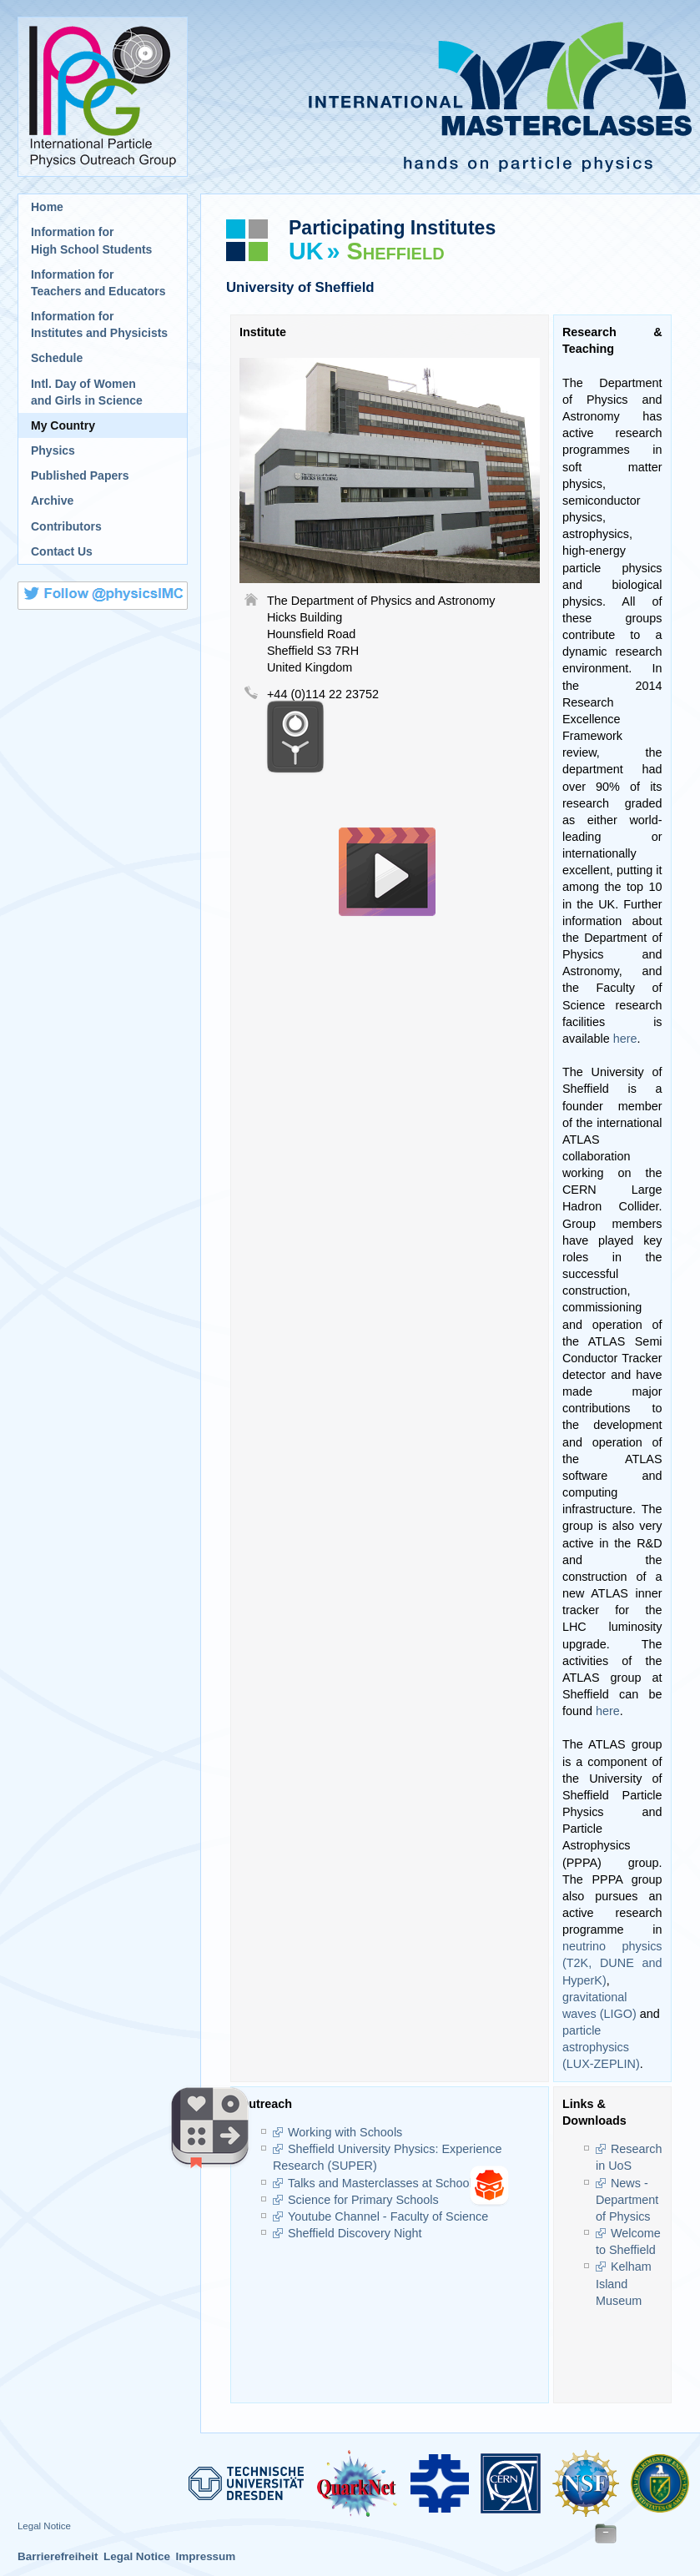 The width and height of the screenshot is (700, 2576). I want to click on open the icon library app, so click(209, 2126).